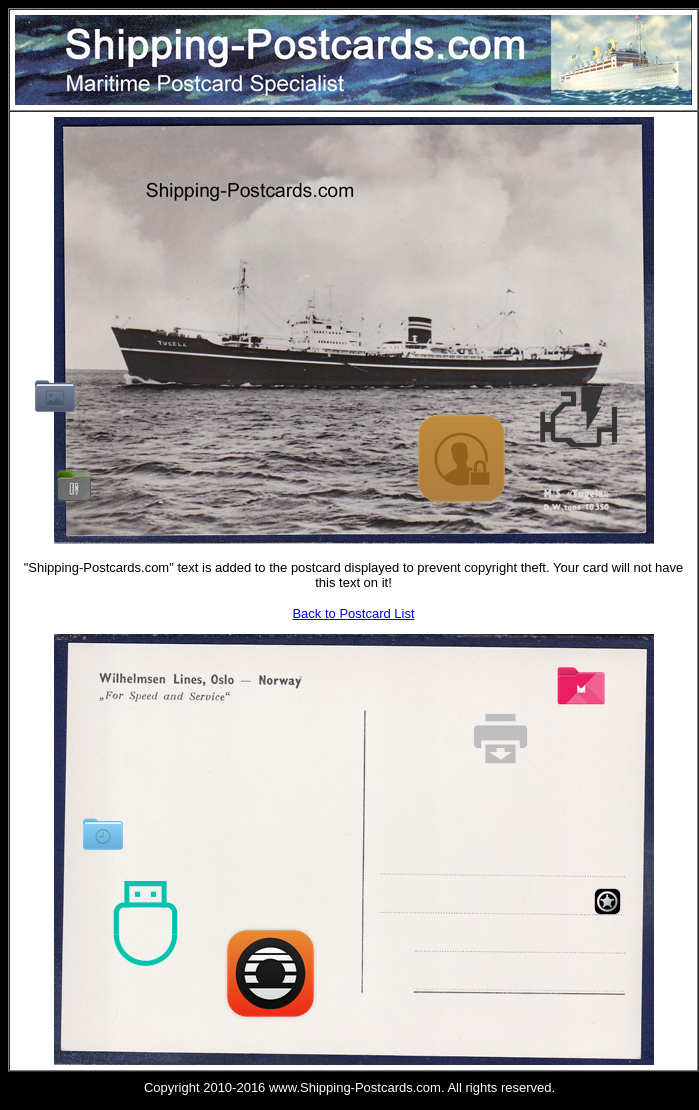 The width and height of the screenshot is (699, 1110). What do you see at coordinates (581, 687) in the screenshot?
I see `open android marshmallow system folder` at bounding box center [581, 687].